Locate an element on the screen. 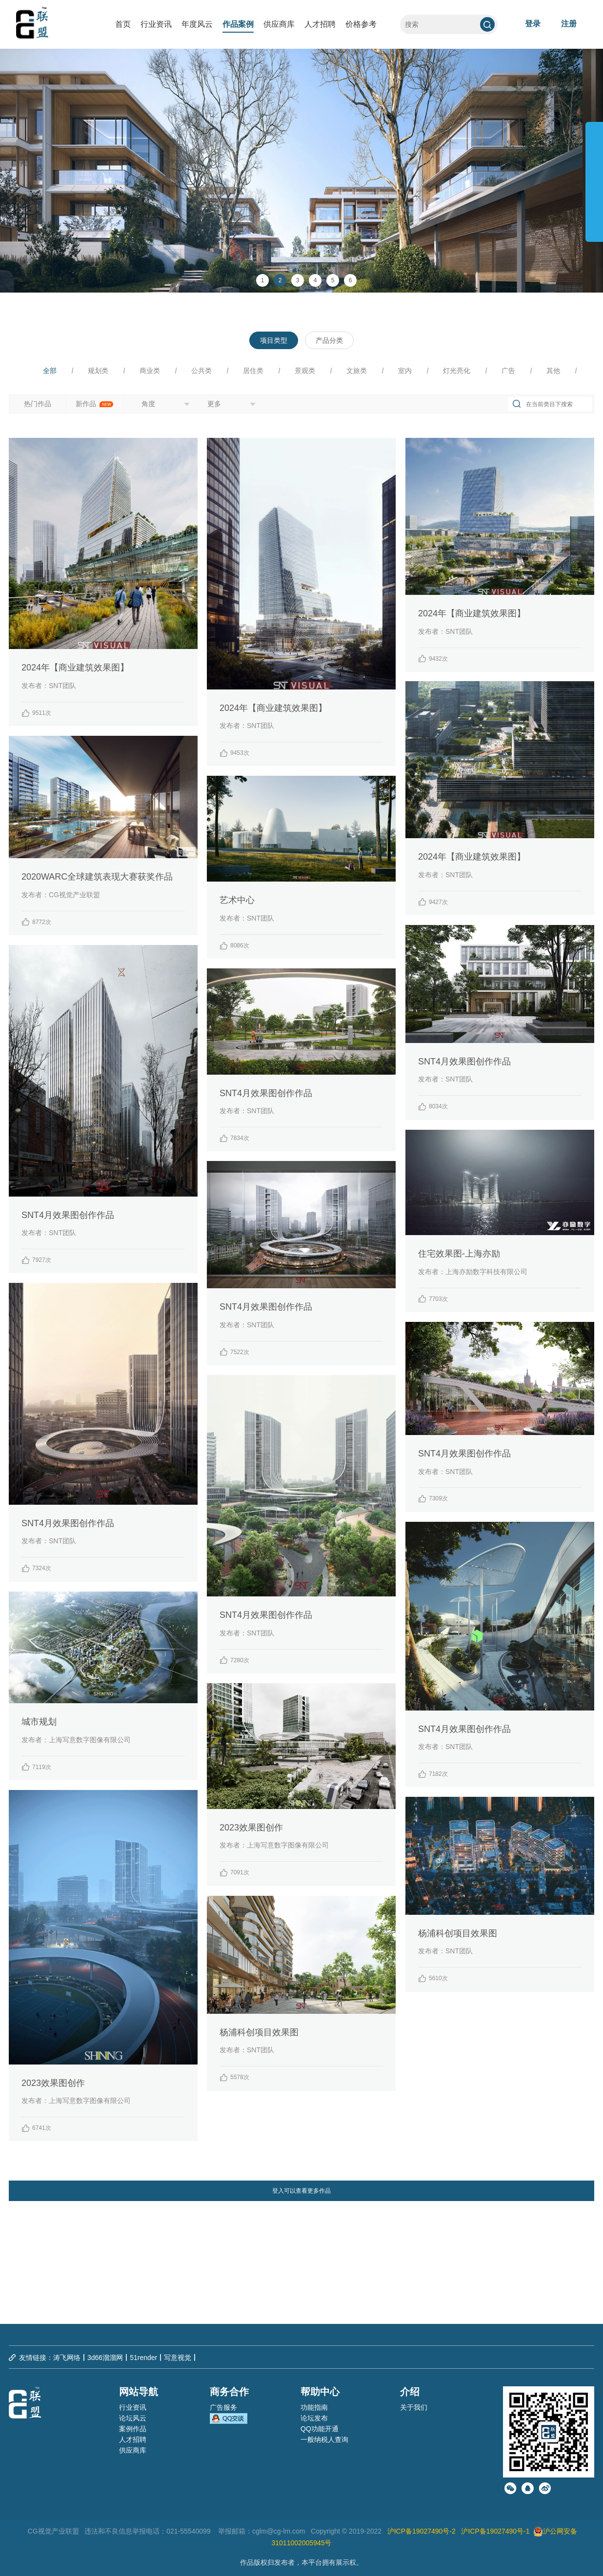 The image size is (603, 2576). access box cloud storage is located at coordinates (477, 1636).